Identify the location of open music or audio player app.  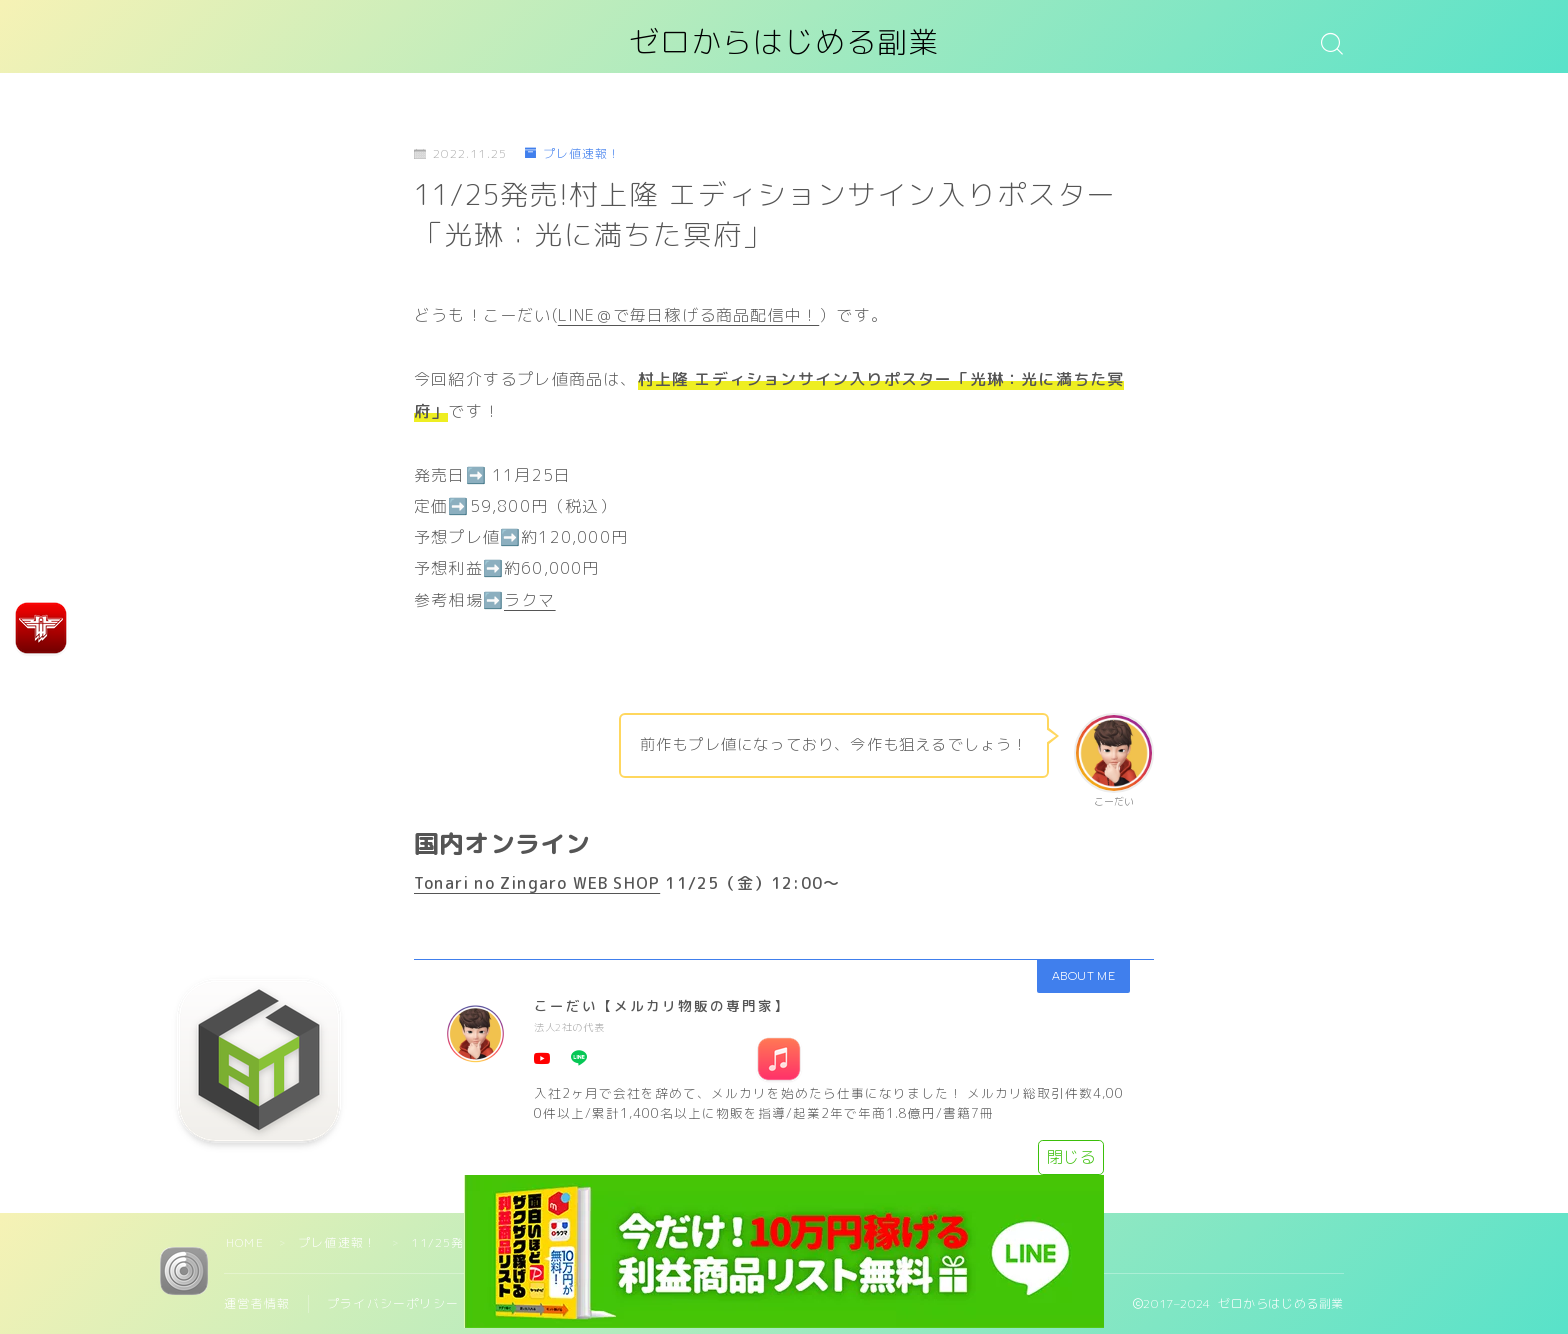
(779, 1059).